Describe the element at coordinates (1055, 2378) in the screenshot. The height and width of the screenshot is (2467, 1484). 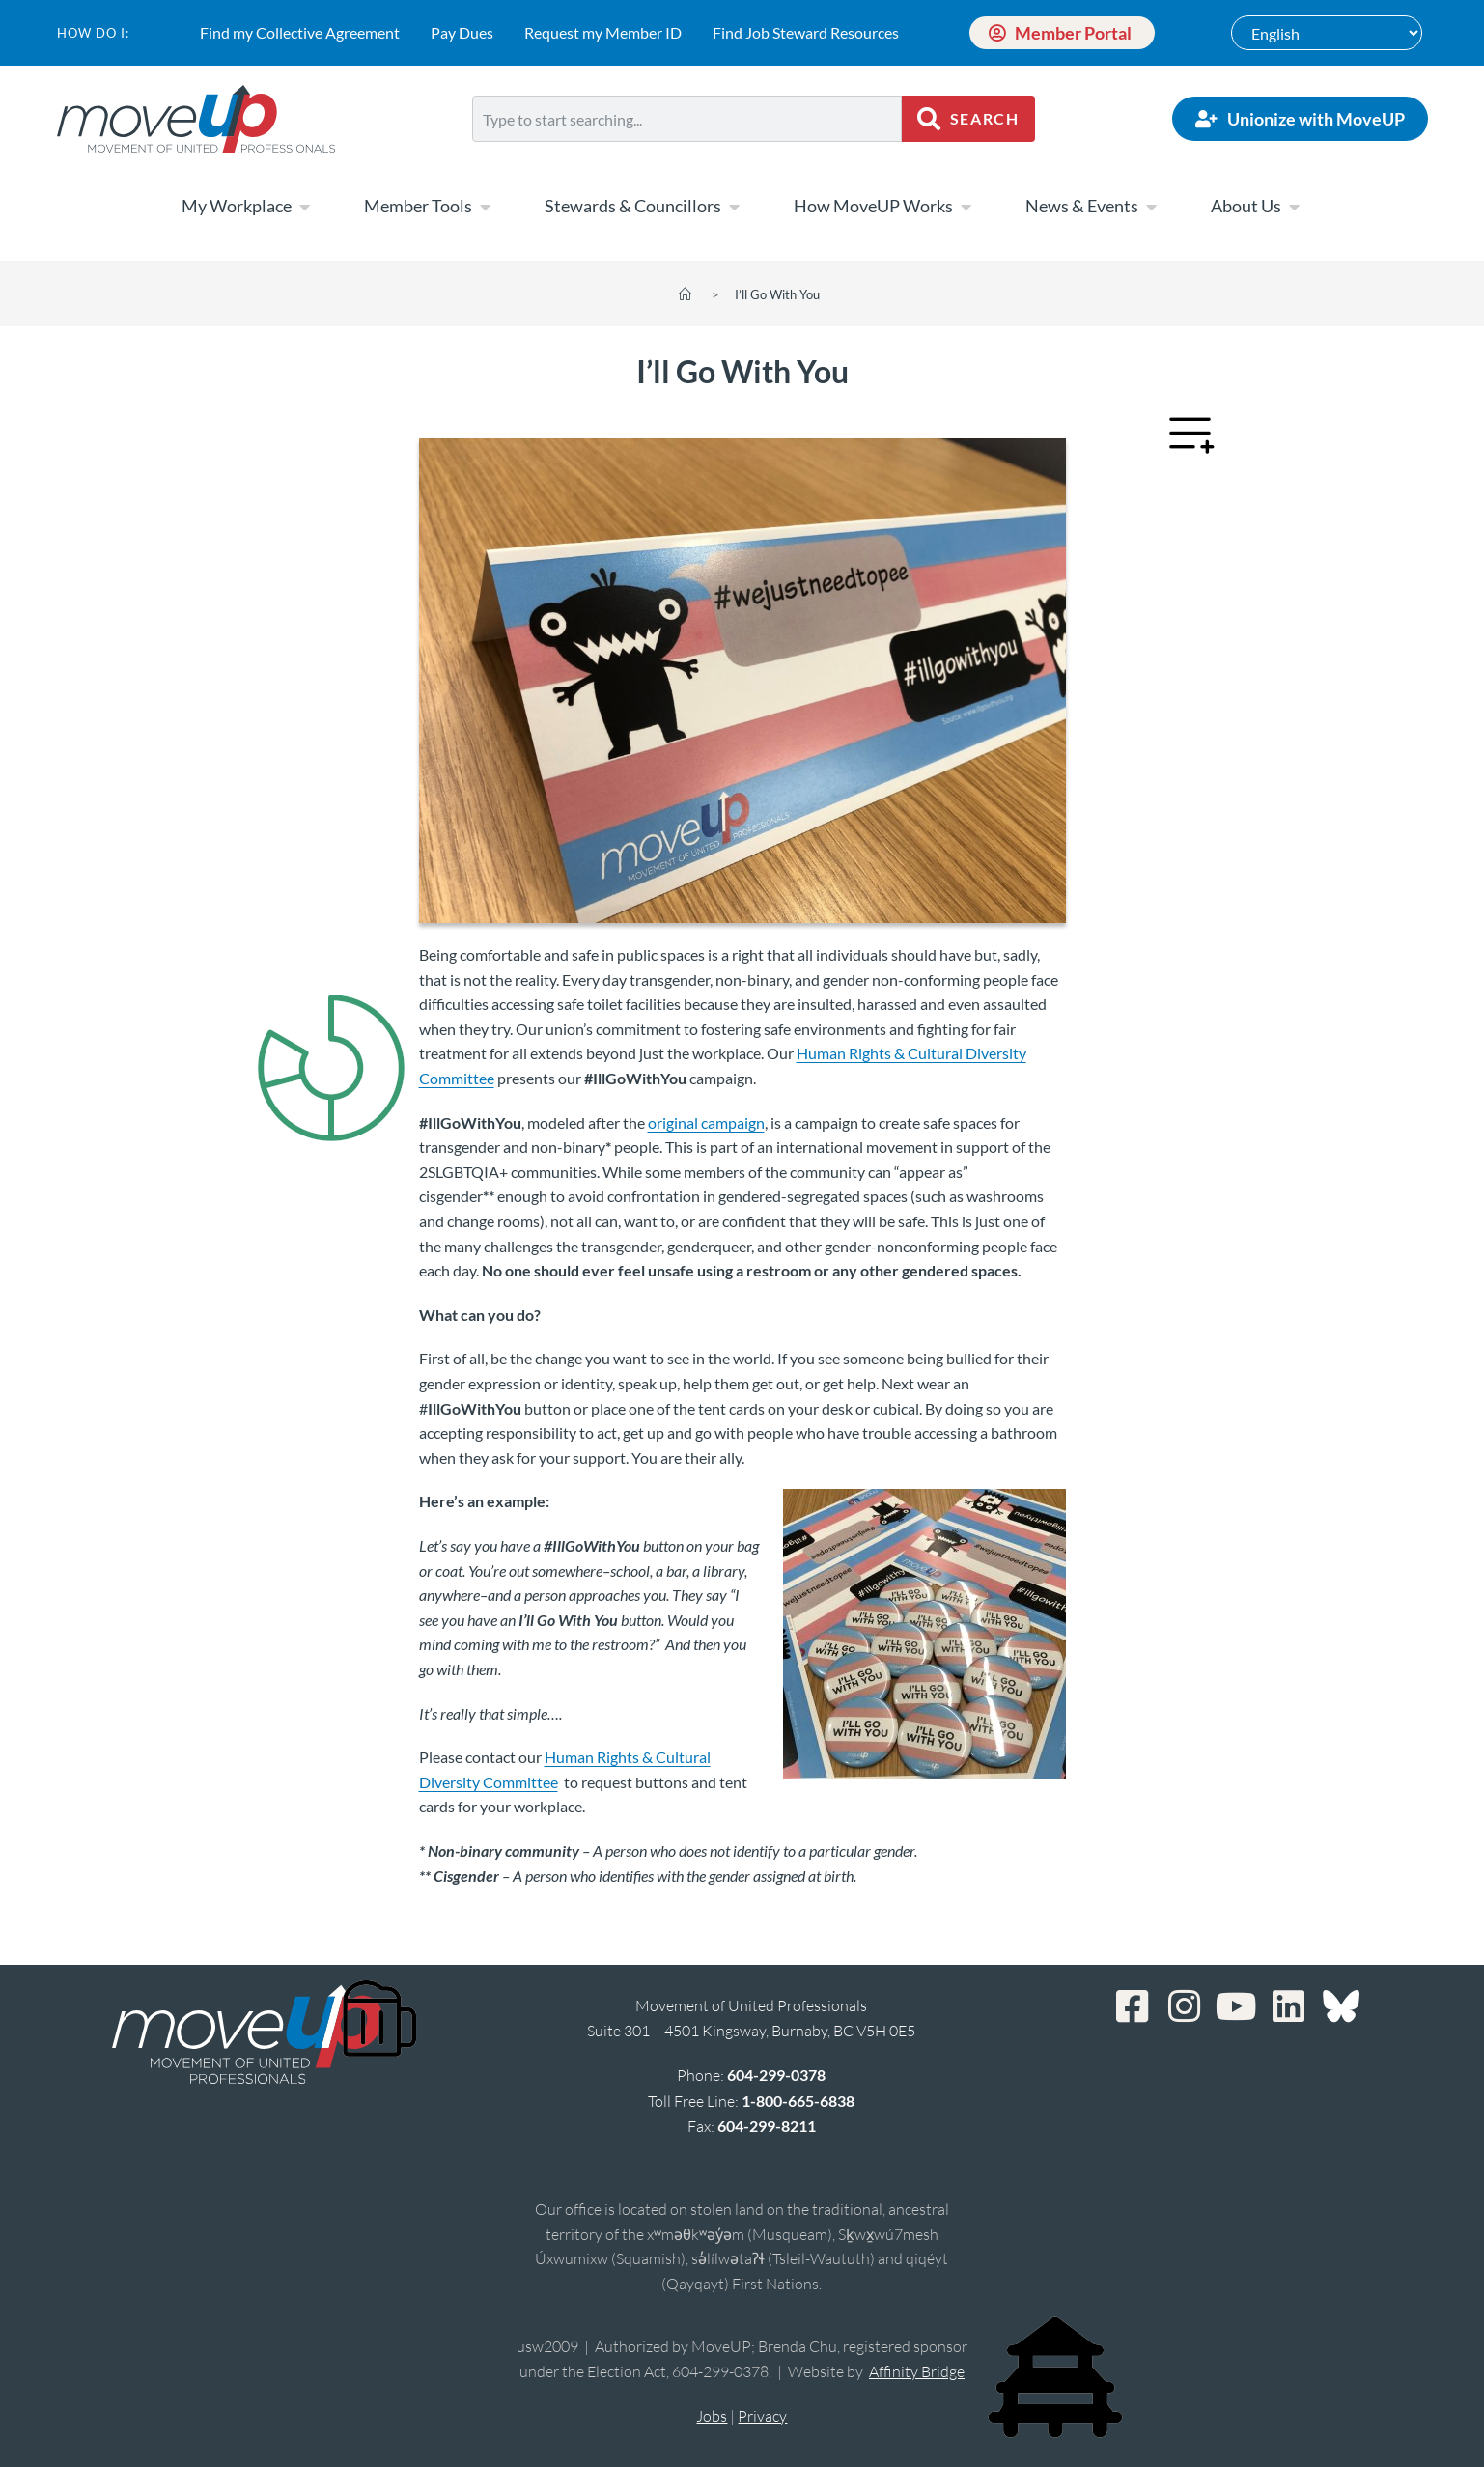
I see `indicates a buddhist temple or vihara location` at that location.